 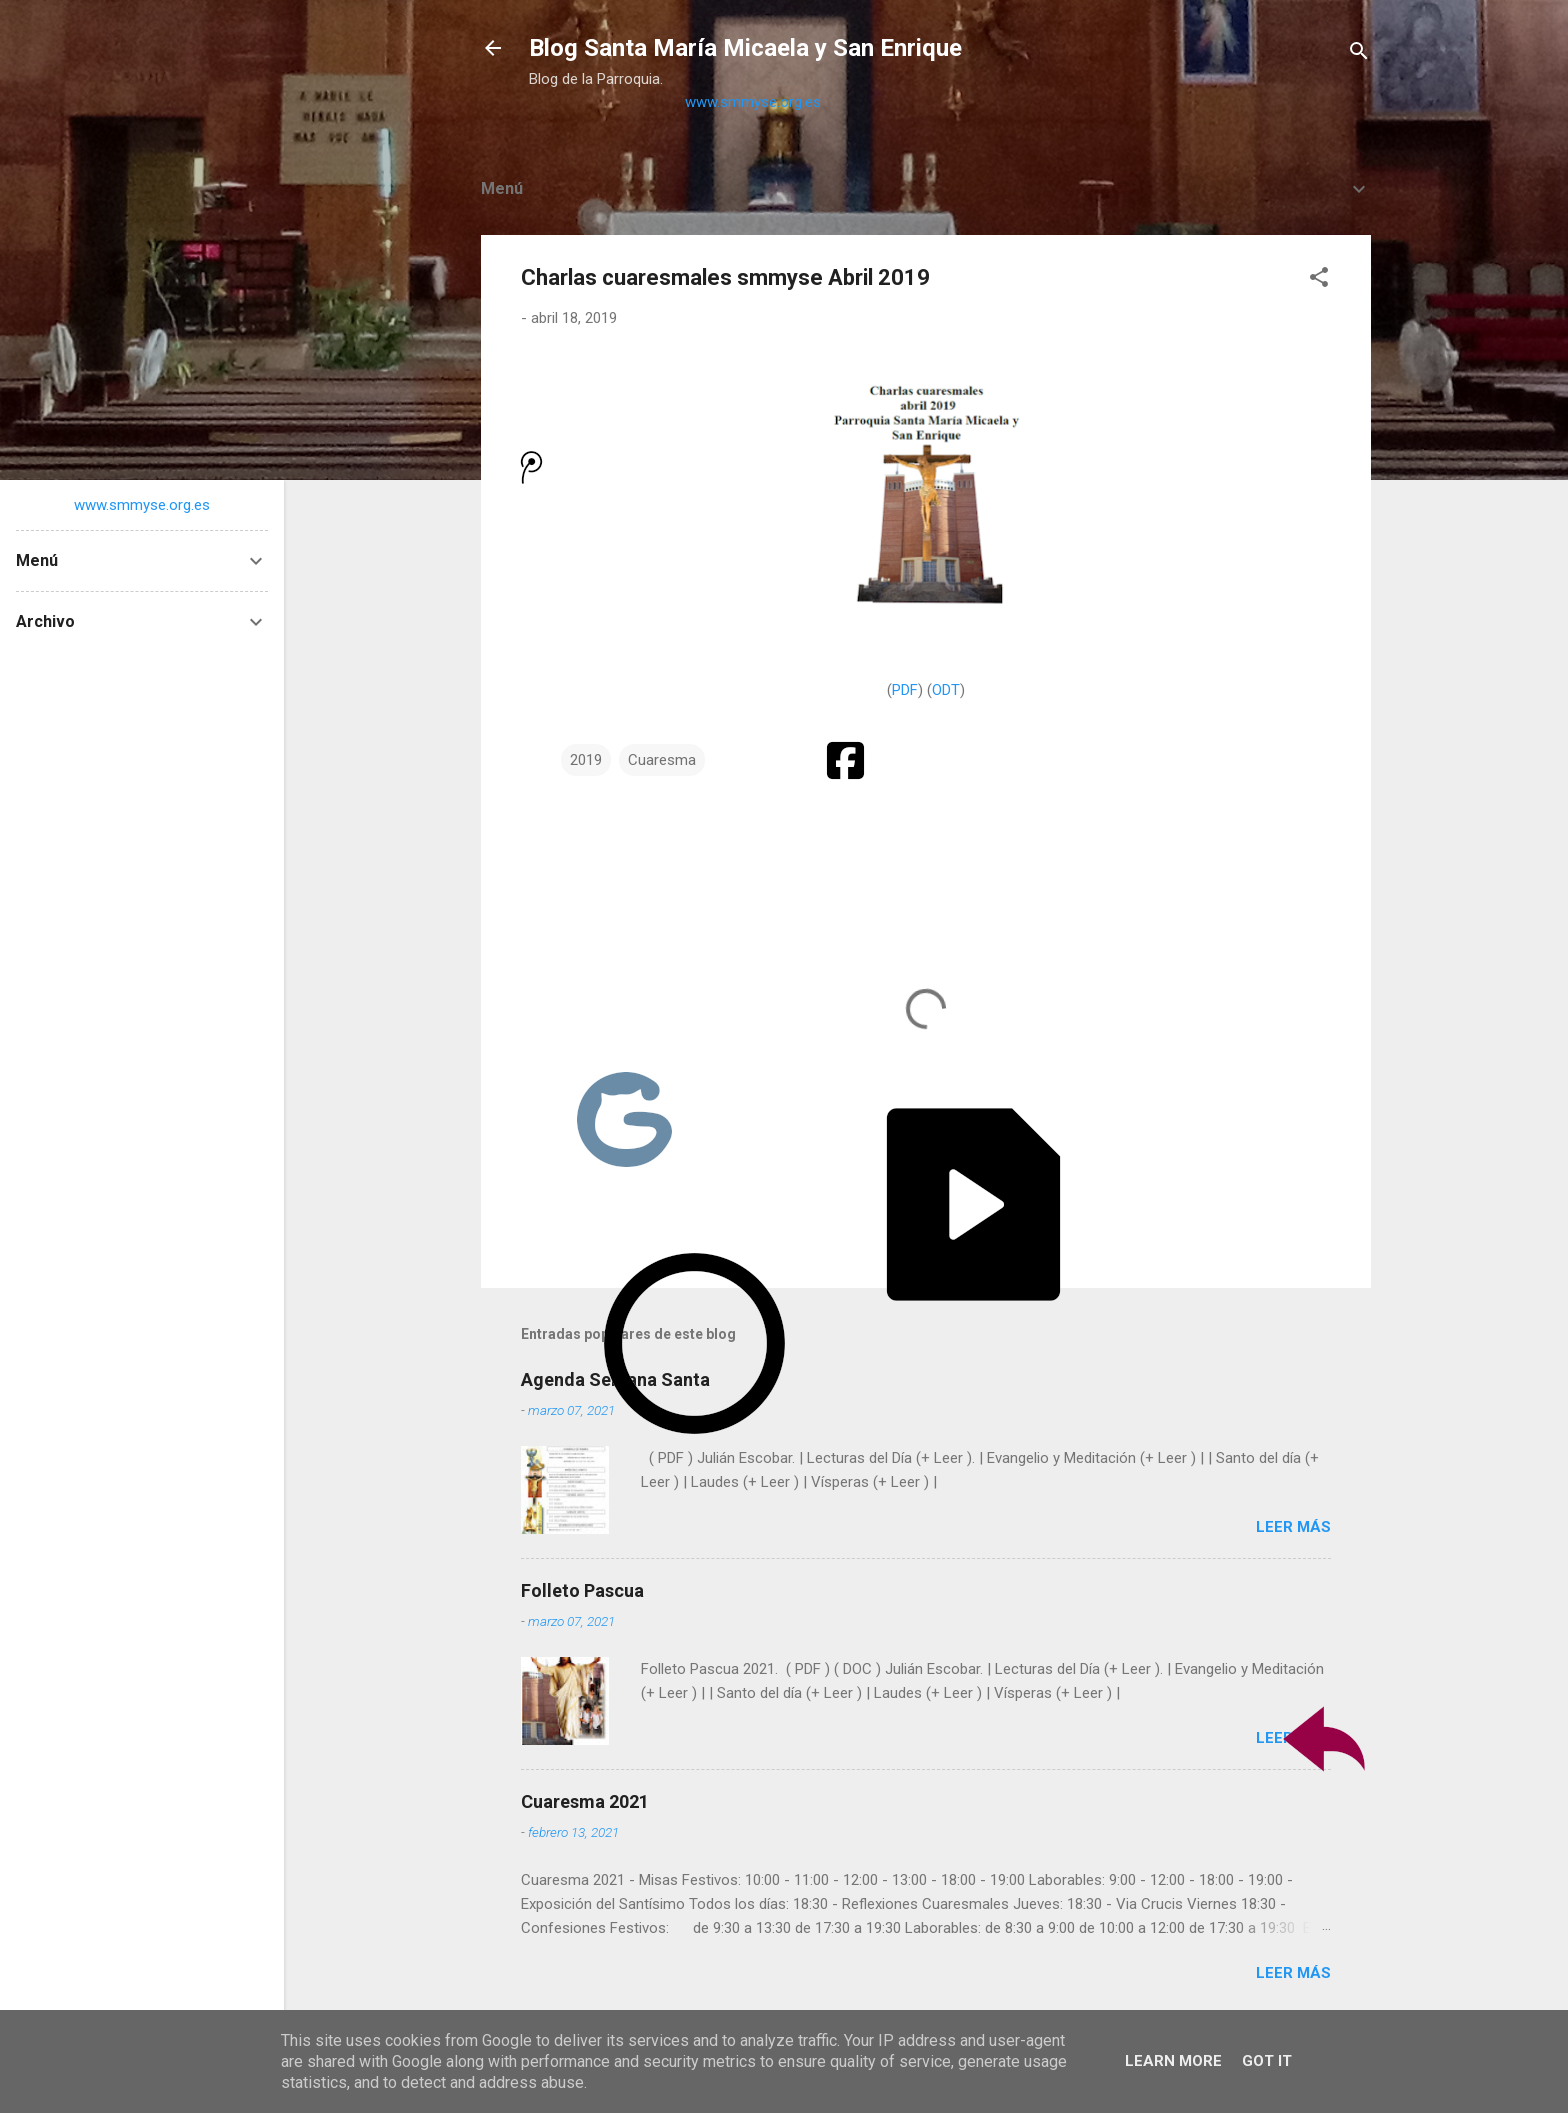 What do you see at coordinates (845, 760) in the screenshot?
I see `link to facebook profile or page` at bounding box center [845, 760].